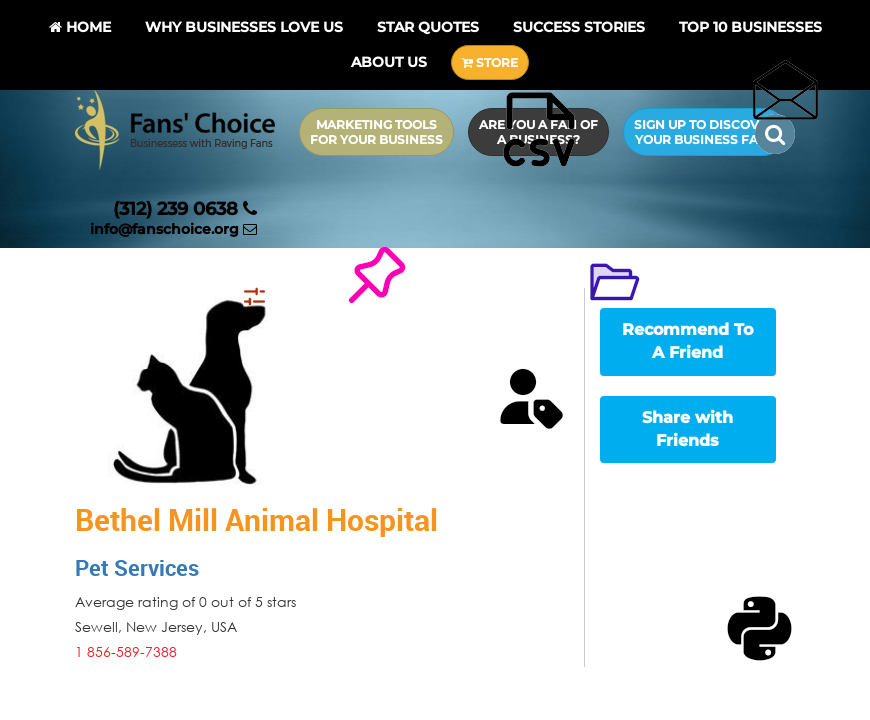 The height and width of the screenshot is (720, 870). Describe the element at coordinates (530, 396) in the screenshot. I see `tag or label a user profile` at that location.